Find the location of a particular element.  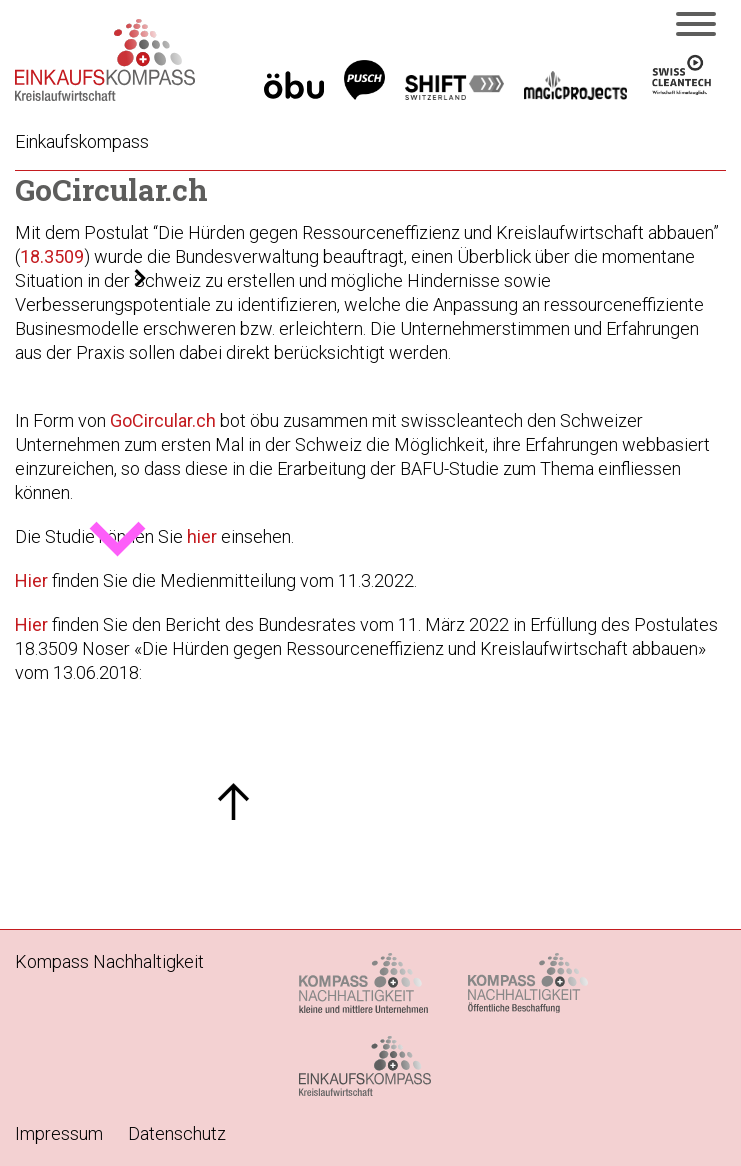

navigate to the next item or screen is located at coordinates (140, 278).